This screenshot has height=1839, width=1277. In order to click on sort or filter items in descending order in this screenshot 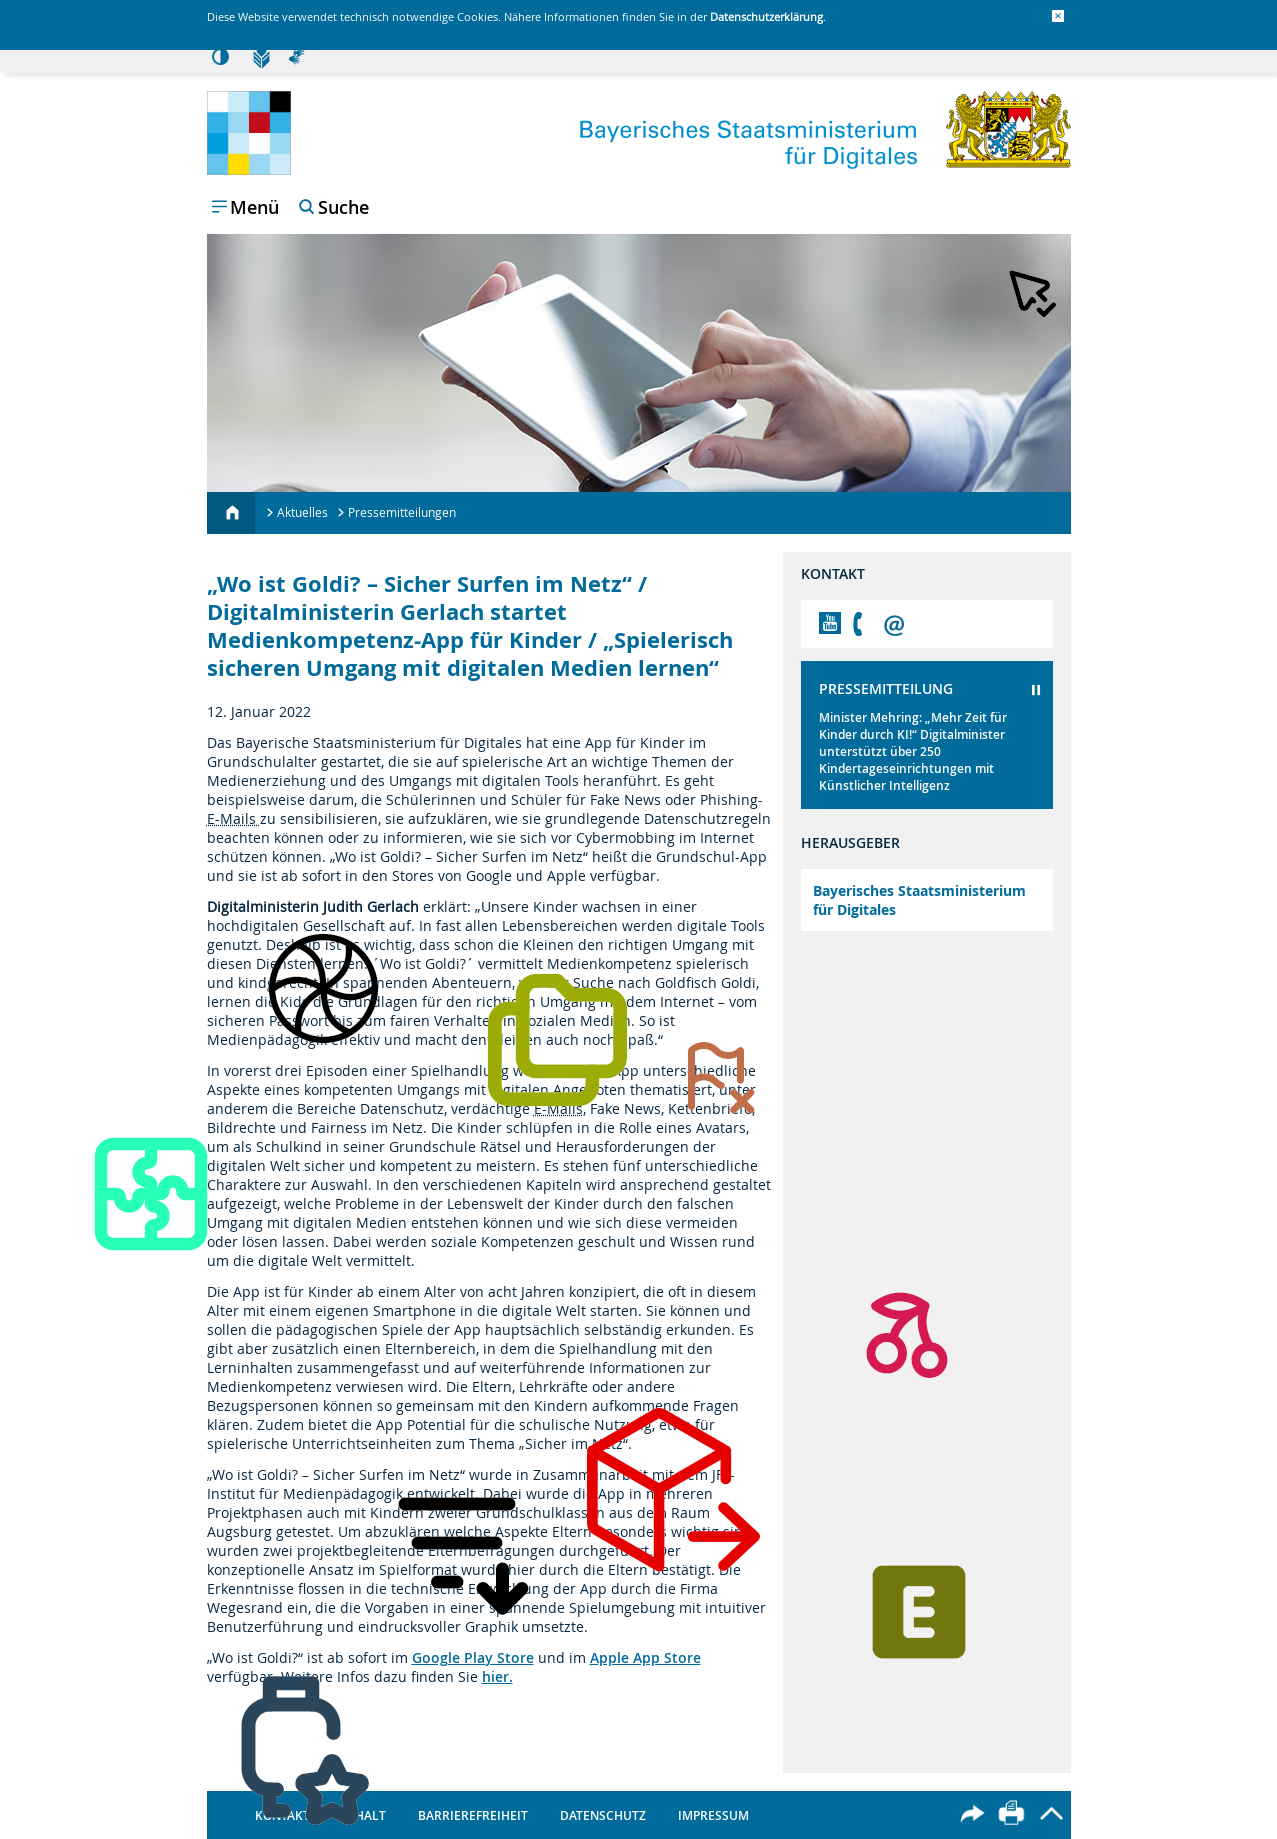, I will do `click(457, 1543)`.